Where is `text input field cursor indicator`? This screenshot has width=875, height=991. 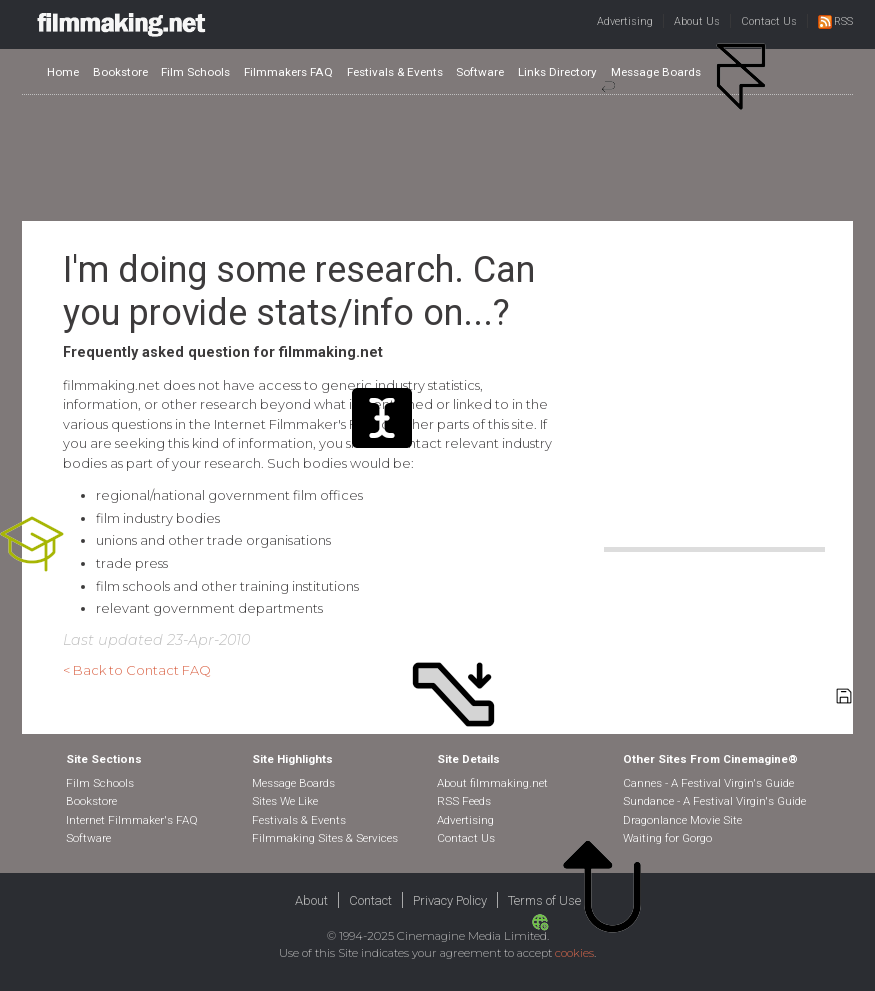 text input field cursor indicator is located at coordinates (382, 418).